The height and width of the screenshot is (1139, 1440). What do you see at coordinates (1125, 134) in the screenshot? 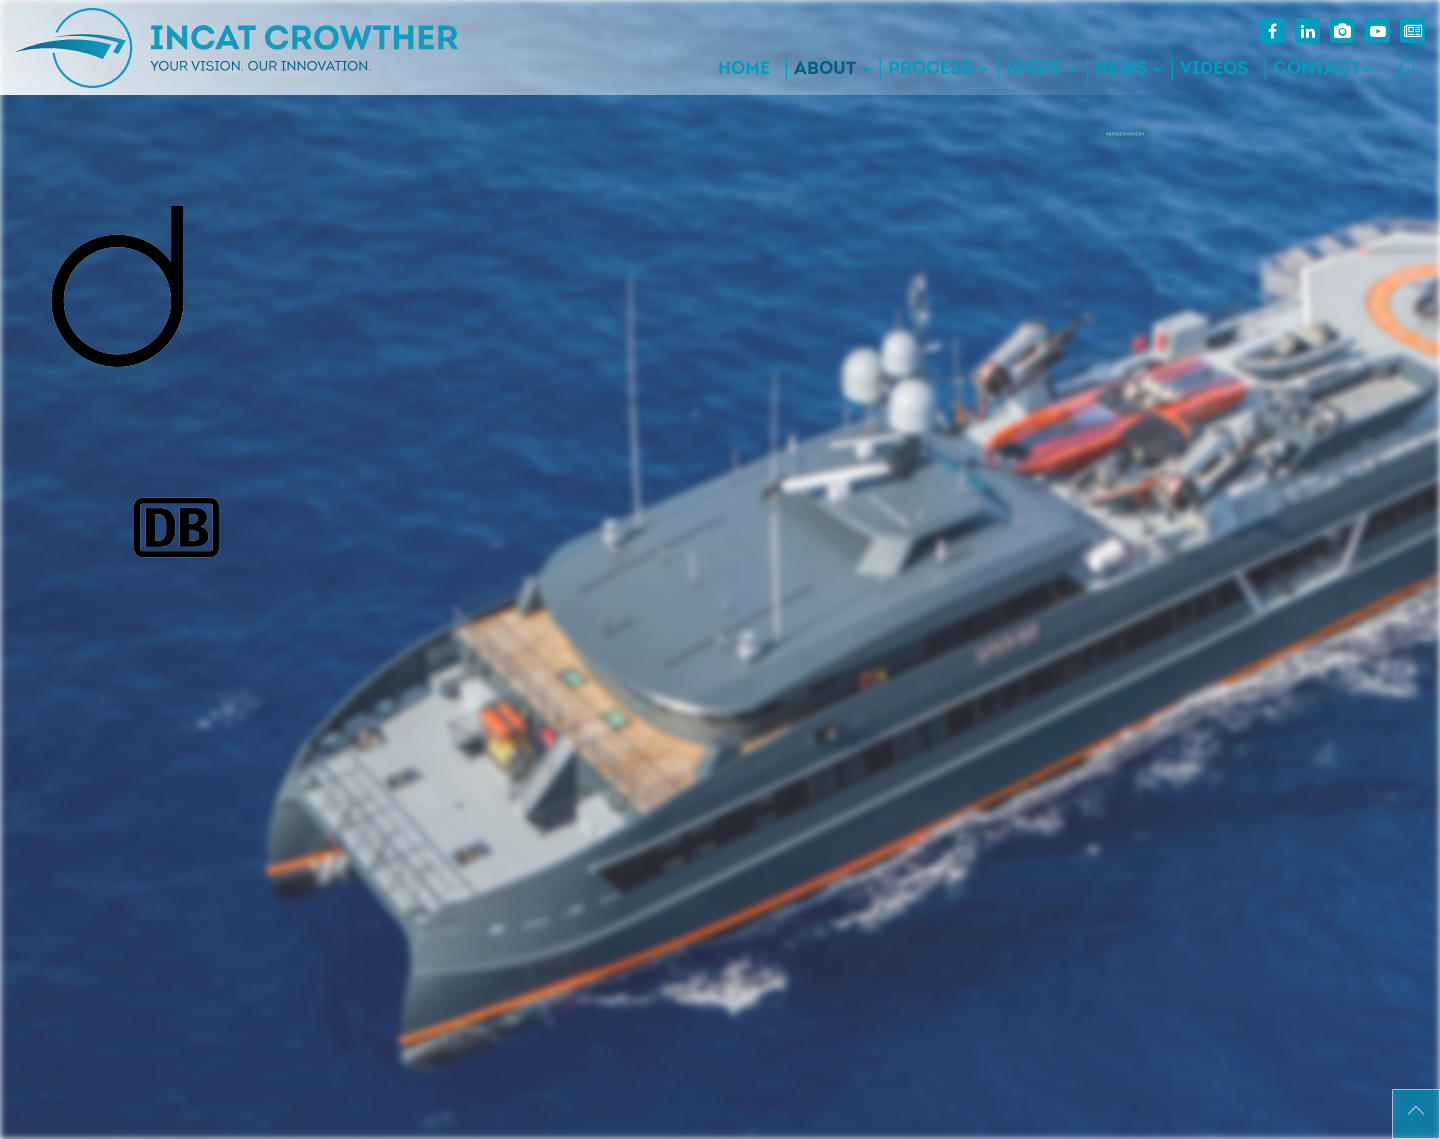
I see `apache freemarker template engine logo` at bounding box center [1125, 134].